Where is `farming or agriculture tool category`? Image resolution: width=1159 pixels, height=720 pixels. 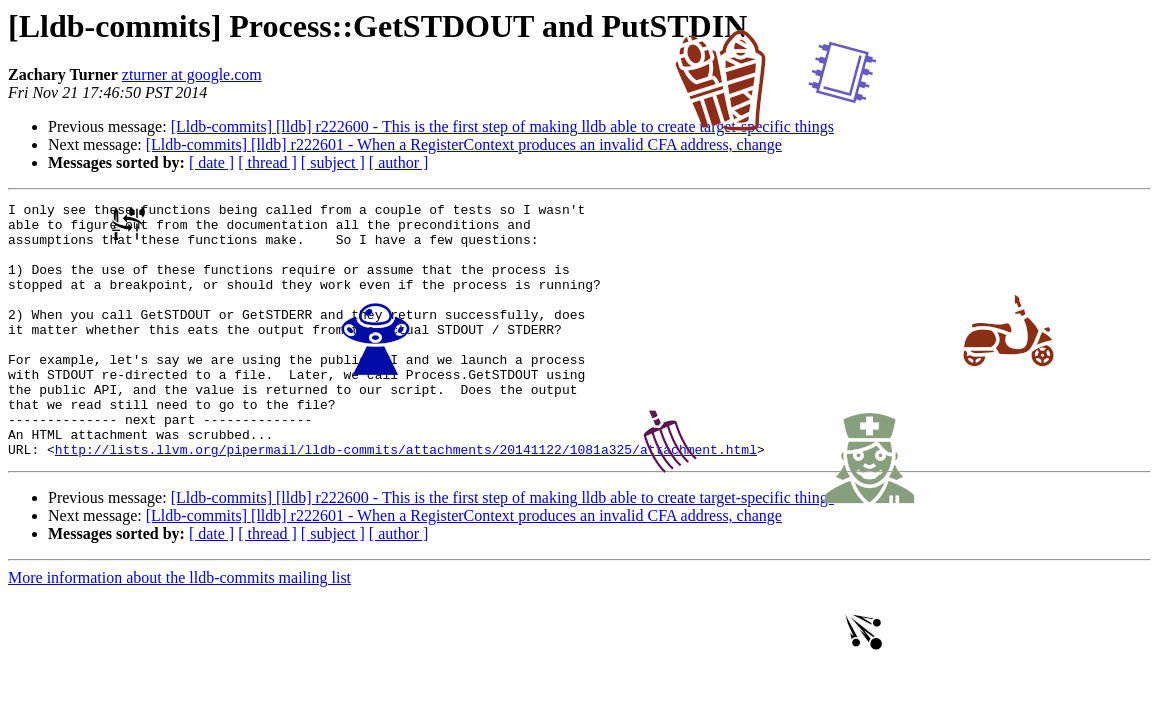 farming or agriculture tool category is located at coordinates (668, 441).